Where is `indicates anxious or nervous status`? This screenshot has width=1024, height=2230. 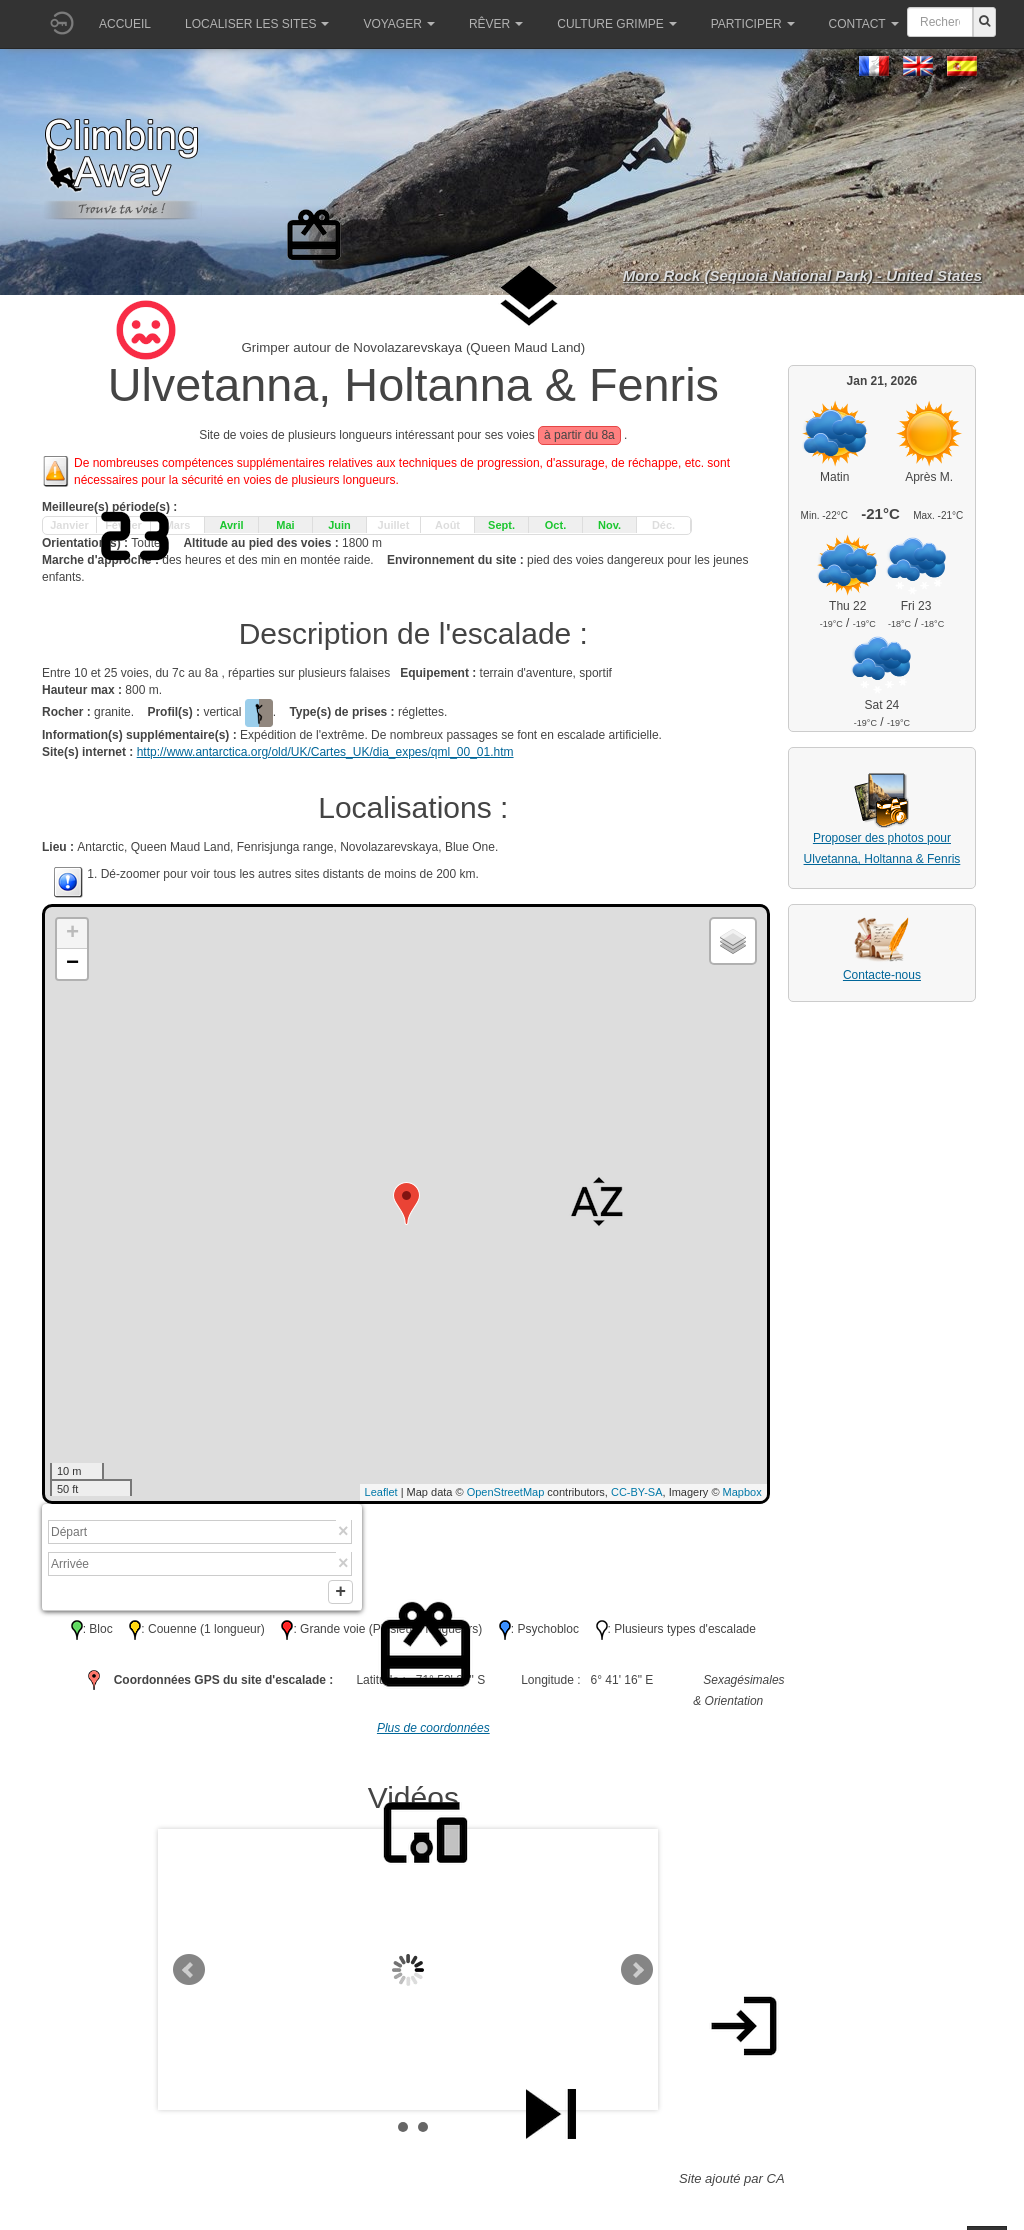
indicates anxious or nervous status is located at coordinates (146, 330).